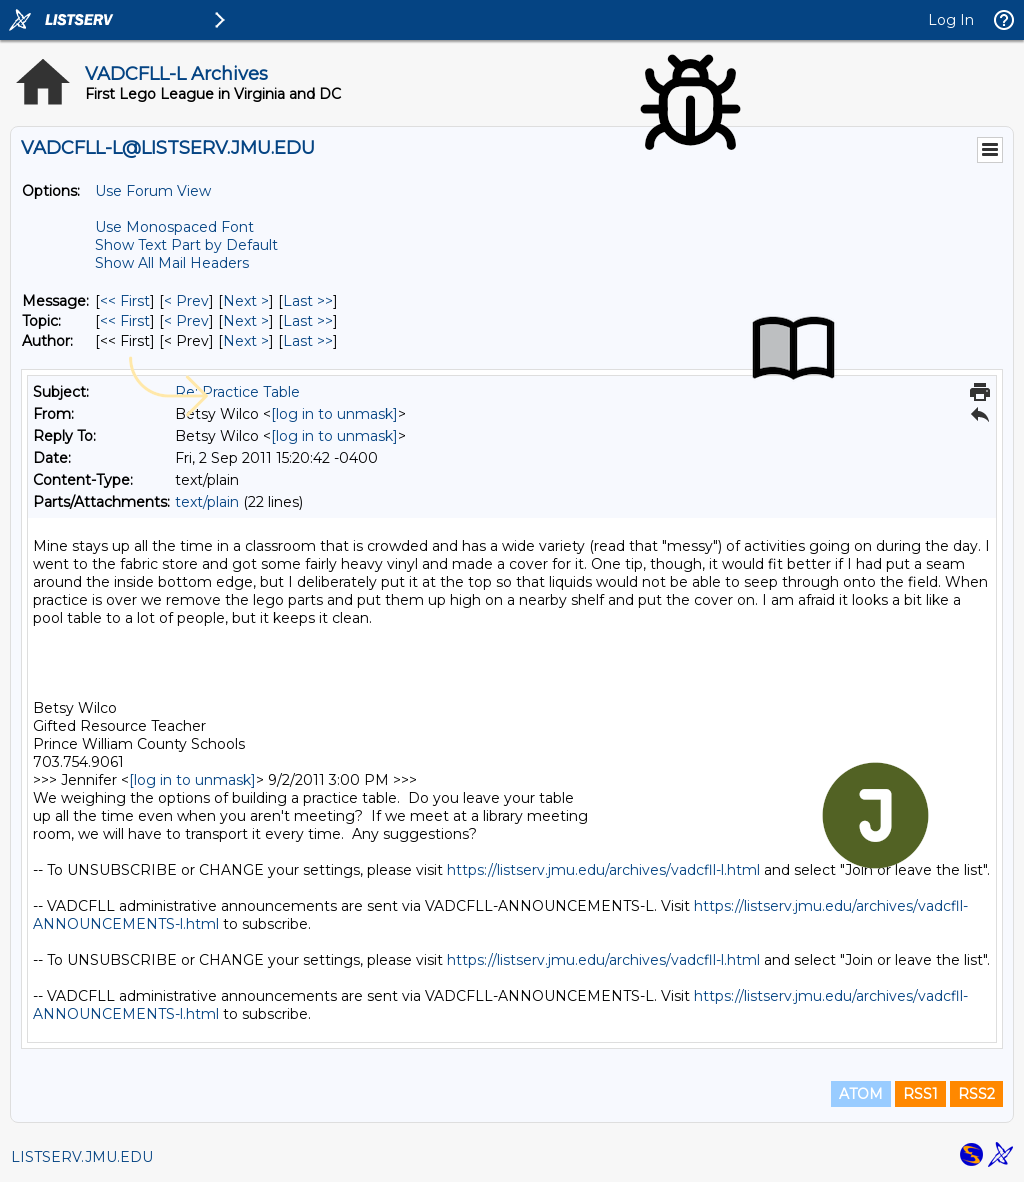 This screenshot has height=1182, width=1024. Describe the element at coordinates (793, 344) in the screenshot. I see `import contacts from address book` at that location.